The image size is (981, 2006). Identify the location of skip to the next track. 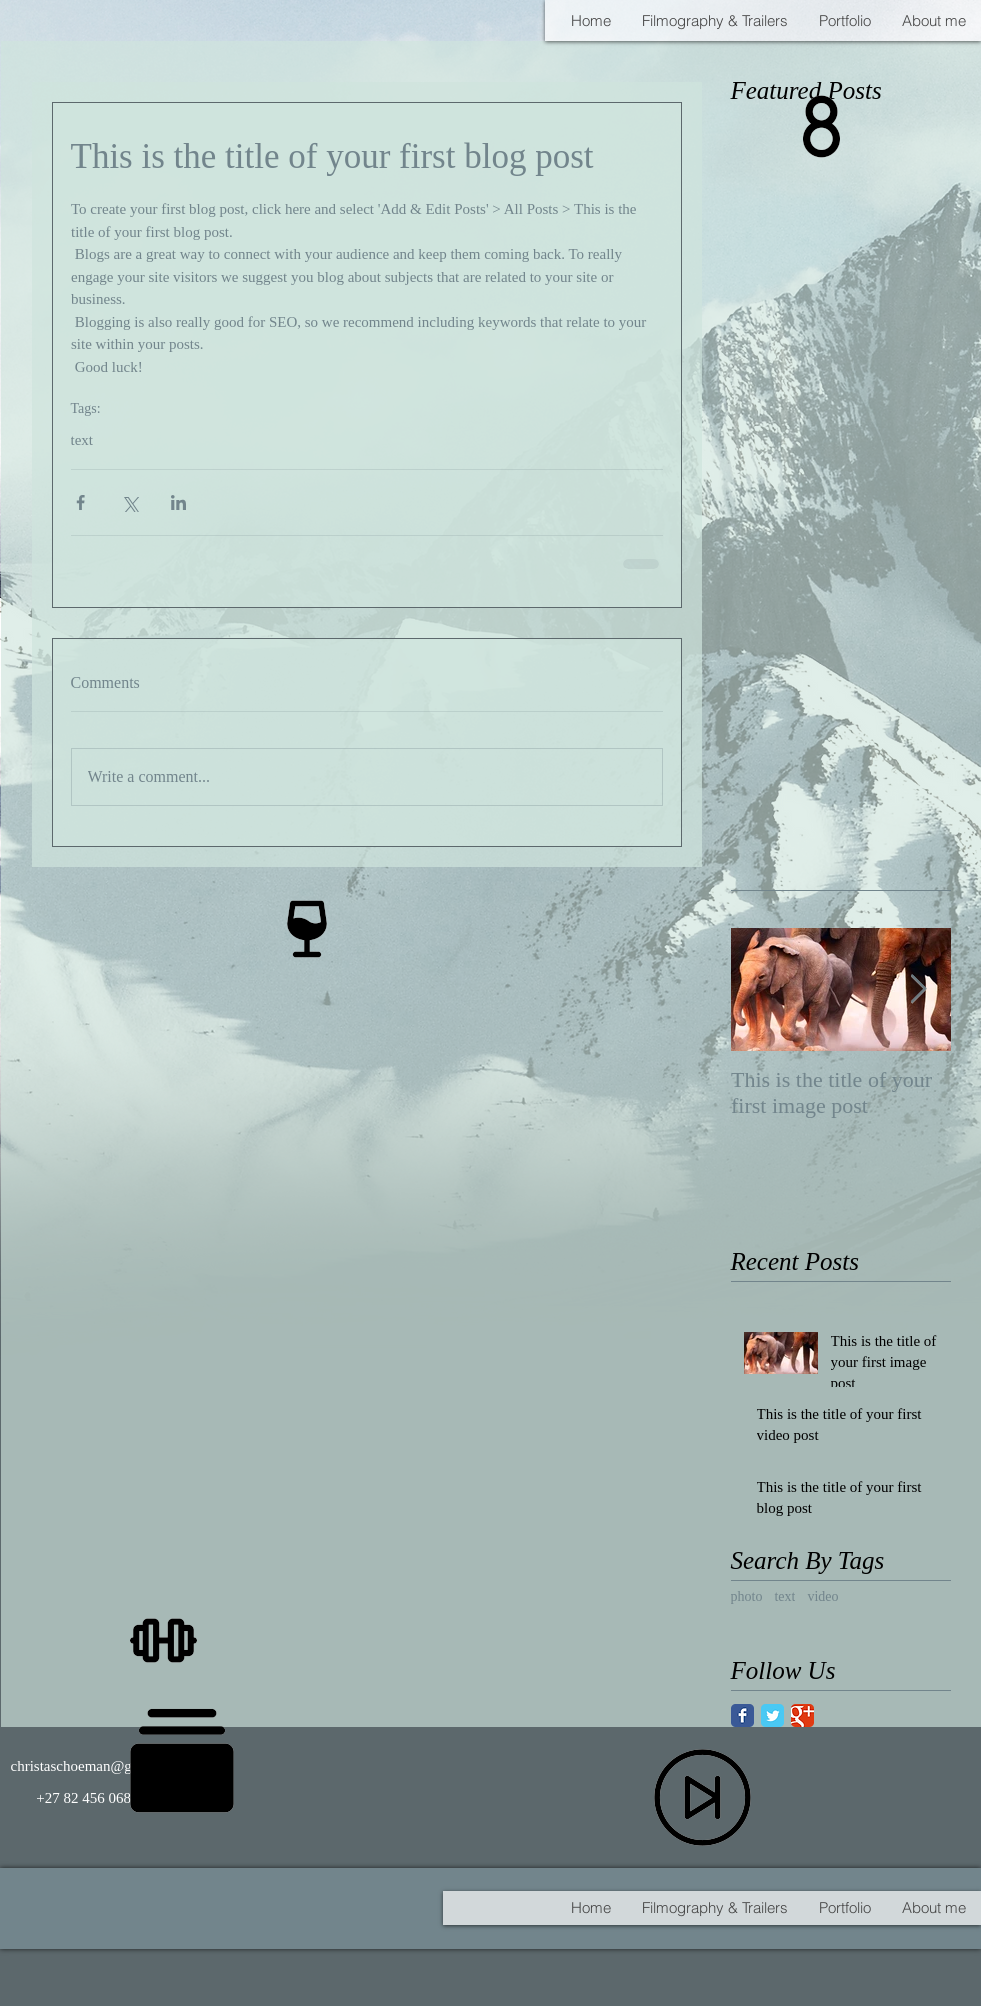
(702, 1797).